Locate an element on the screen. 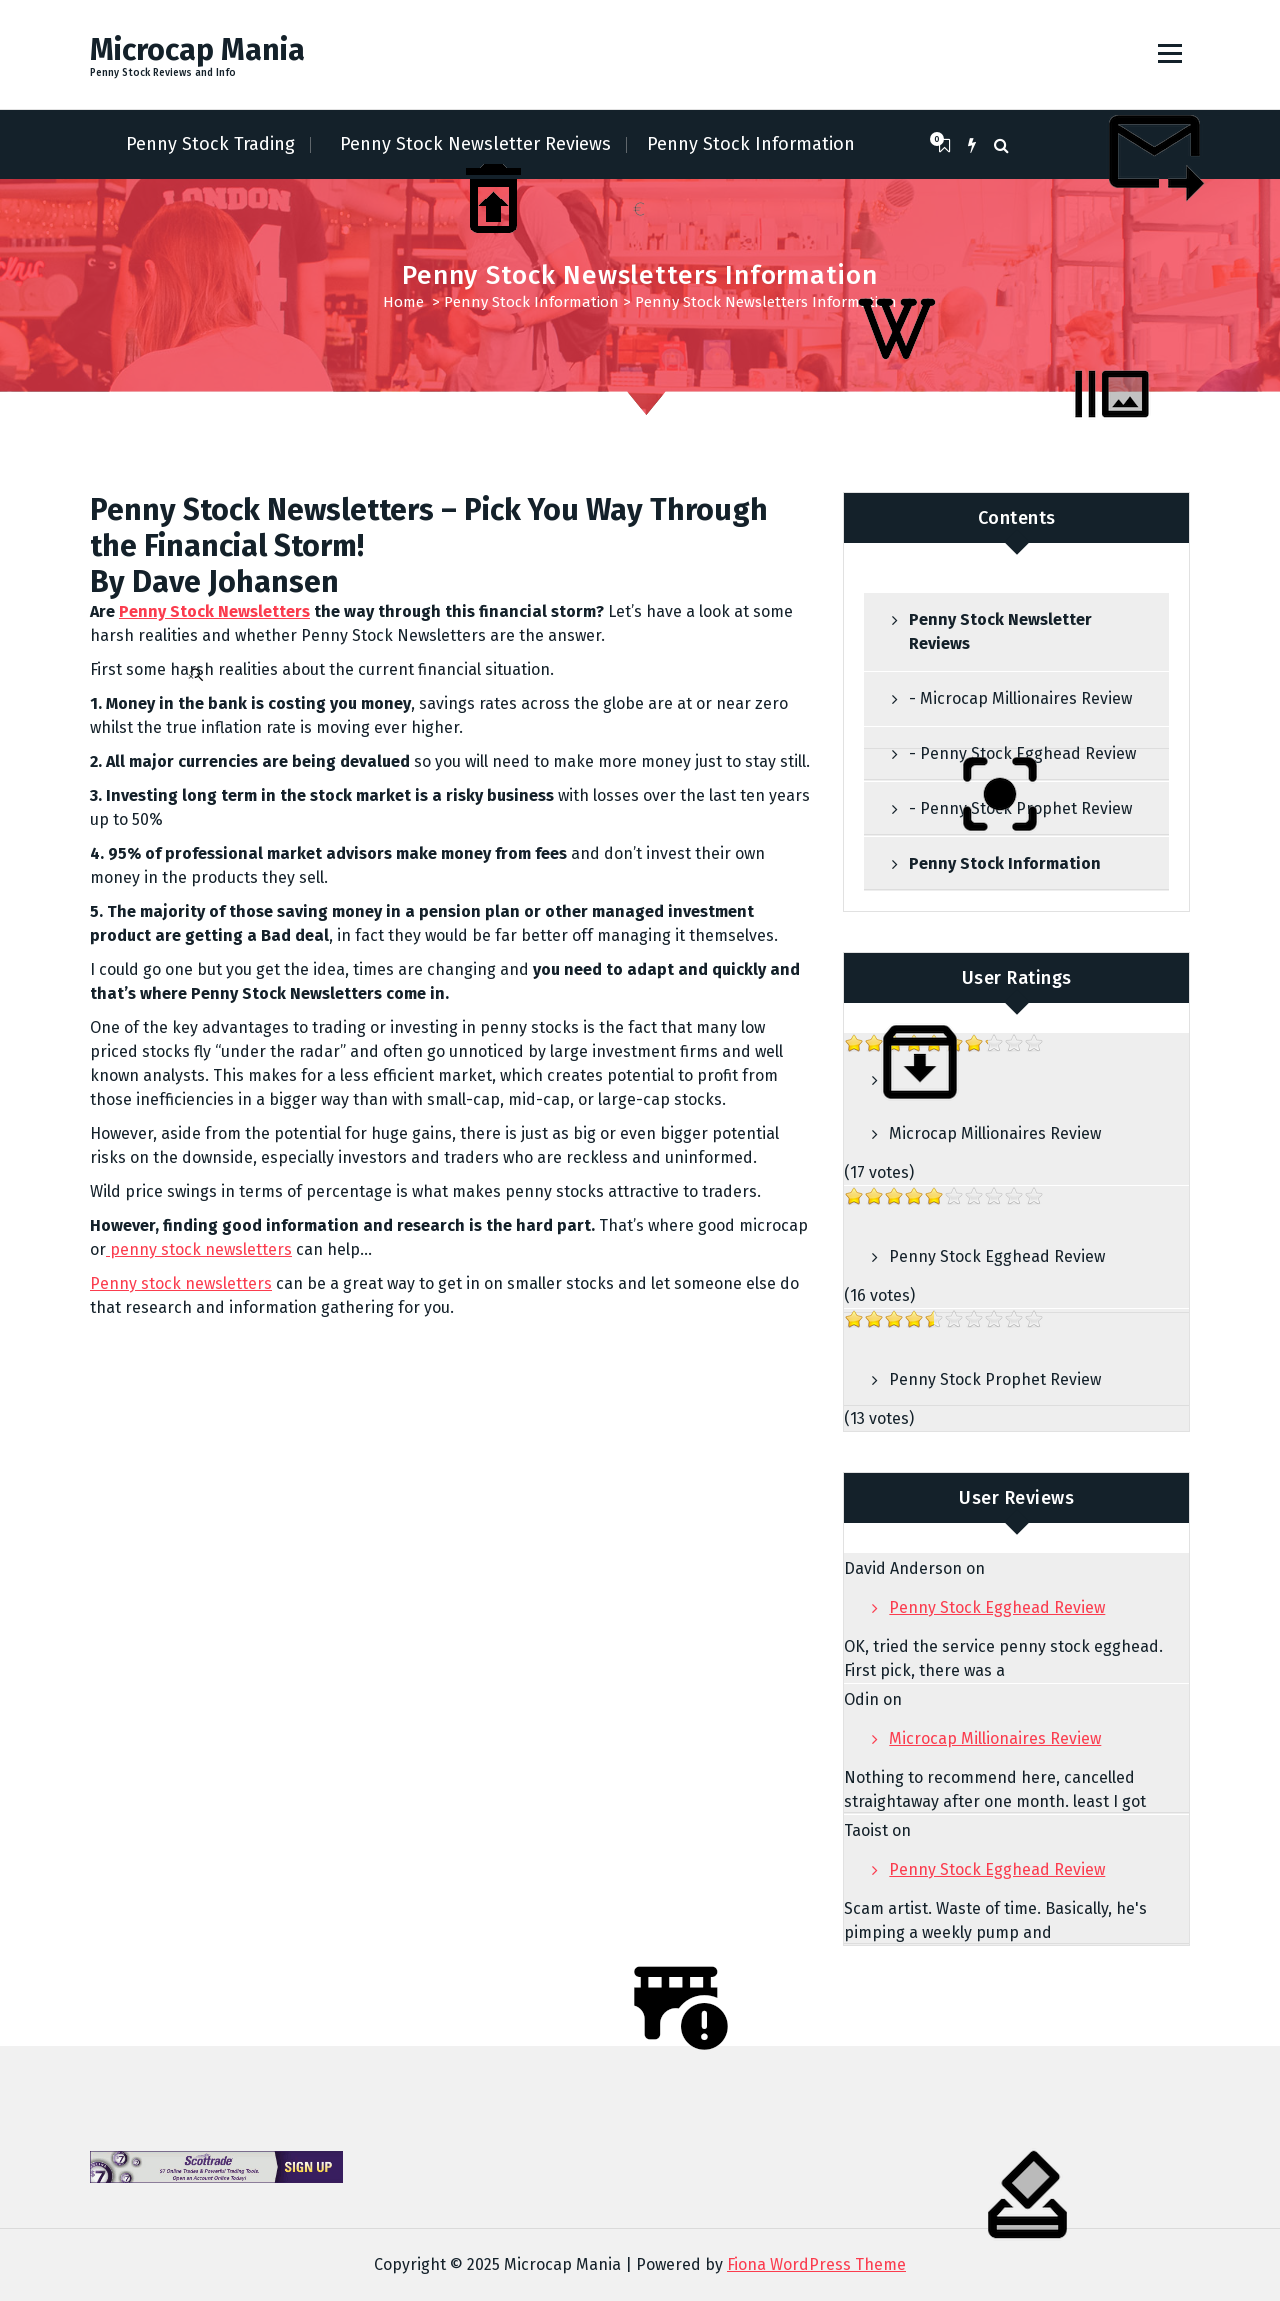 The height and width of the screenshot is (2301, 1280). open Wikipedia article is located at coordinates (895, 328).